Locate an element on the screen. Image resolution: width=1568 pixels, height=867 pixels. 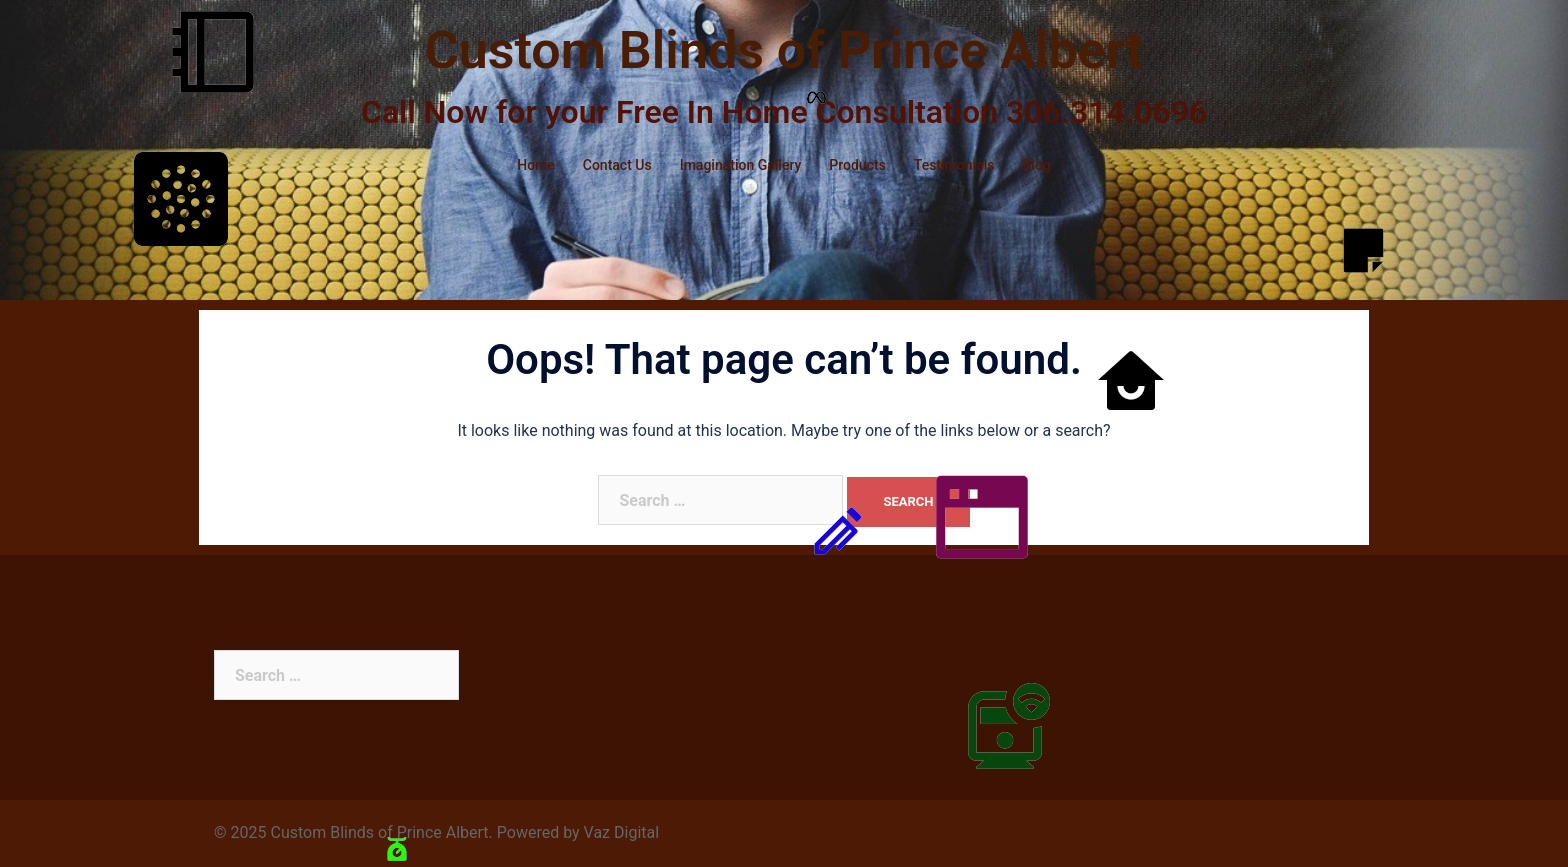
view booklet or documentation is located at coordinates (213, 52).